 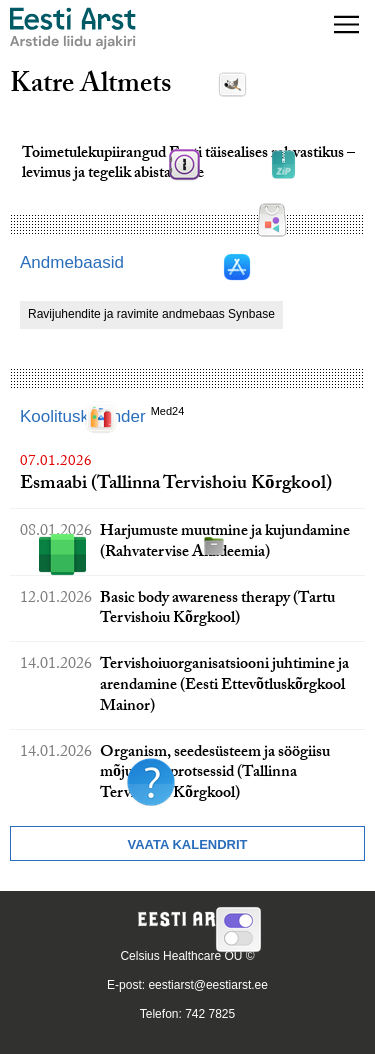 What do you see at coordinates (232, 83) in the screenshot?
I see `compressed GIMP project file` at bounding box center [232, 83].